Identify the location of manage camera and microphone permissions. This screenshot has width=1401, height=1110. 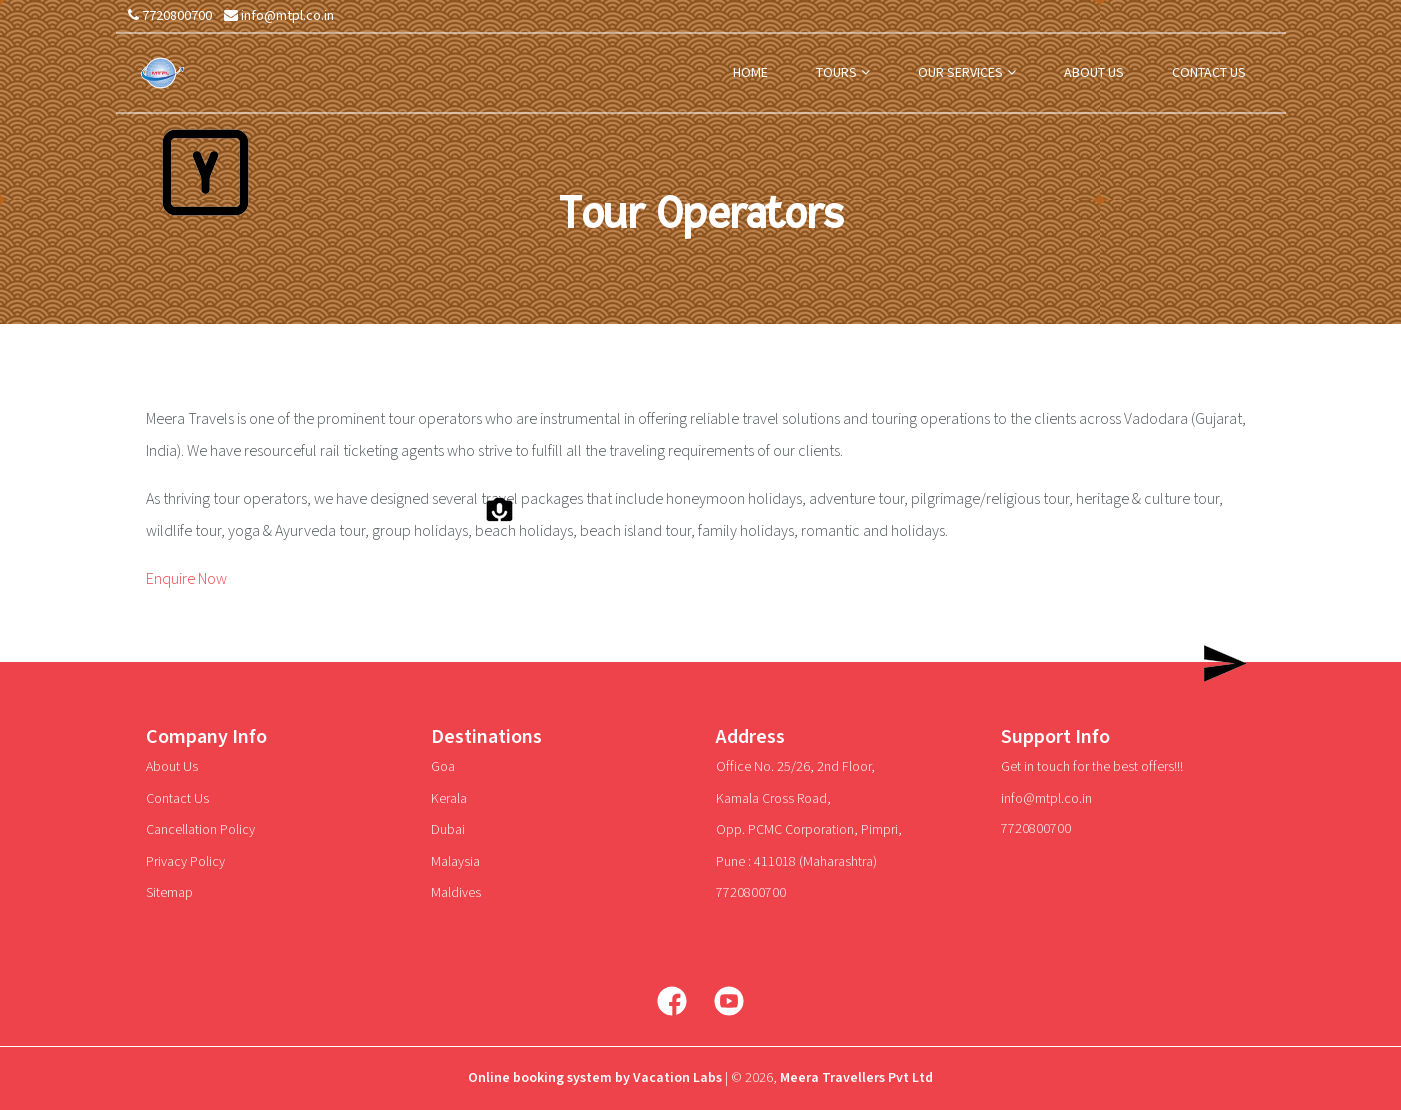
(499, 509).